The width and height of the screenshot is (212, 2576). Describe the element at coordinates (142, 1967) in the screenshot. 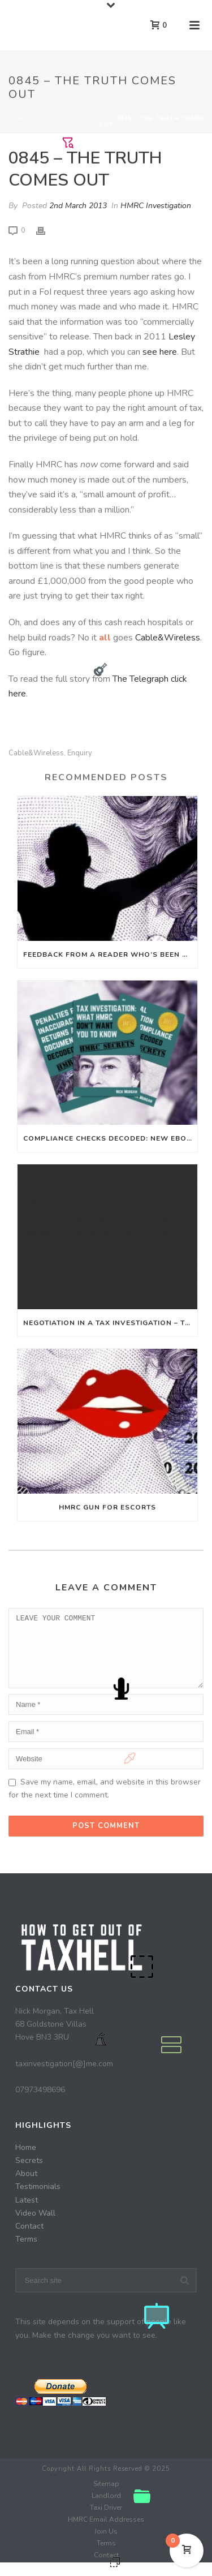

I see `make a selection on the canvas` at that location.